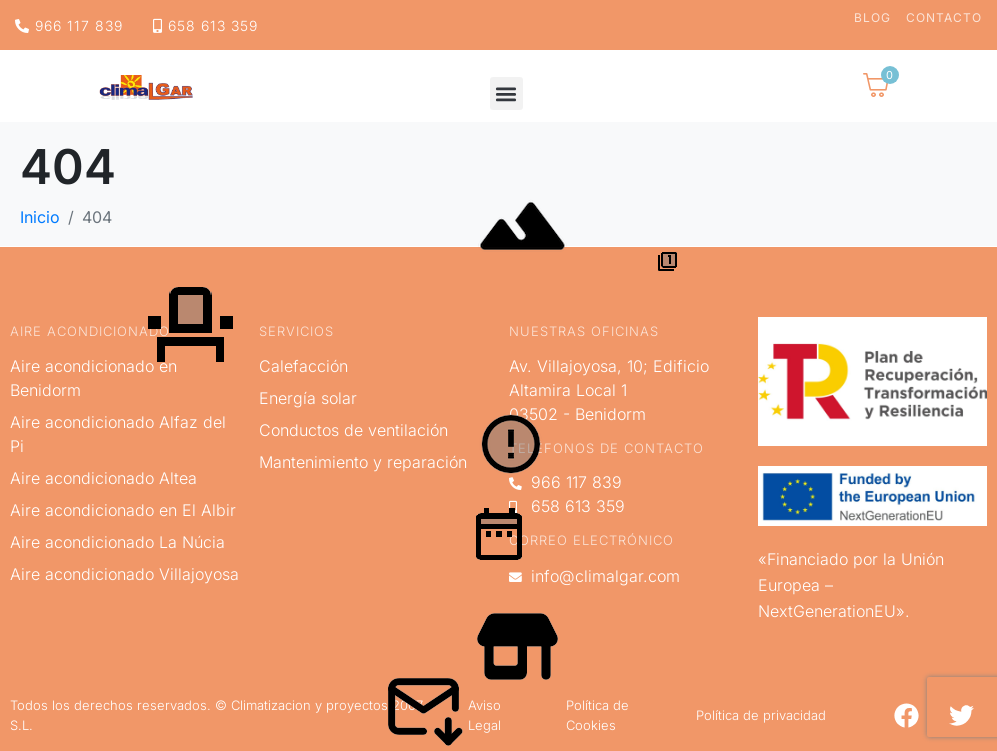  Describe the element at coordinates (511, 444) in the screenshot. I see `indicates an error or problem has occurred` at that location.